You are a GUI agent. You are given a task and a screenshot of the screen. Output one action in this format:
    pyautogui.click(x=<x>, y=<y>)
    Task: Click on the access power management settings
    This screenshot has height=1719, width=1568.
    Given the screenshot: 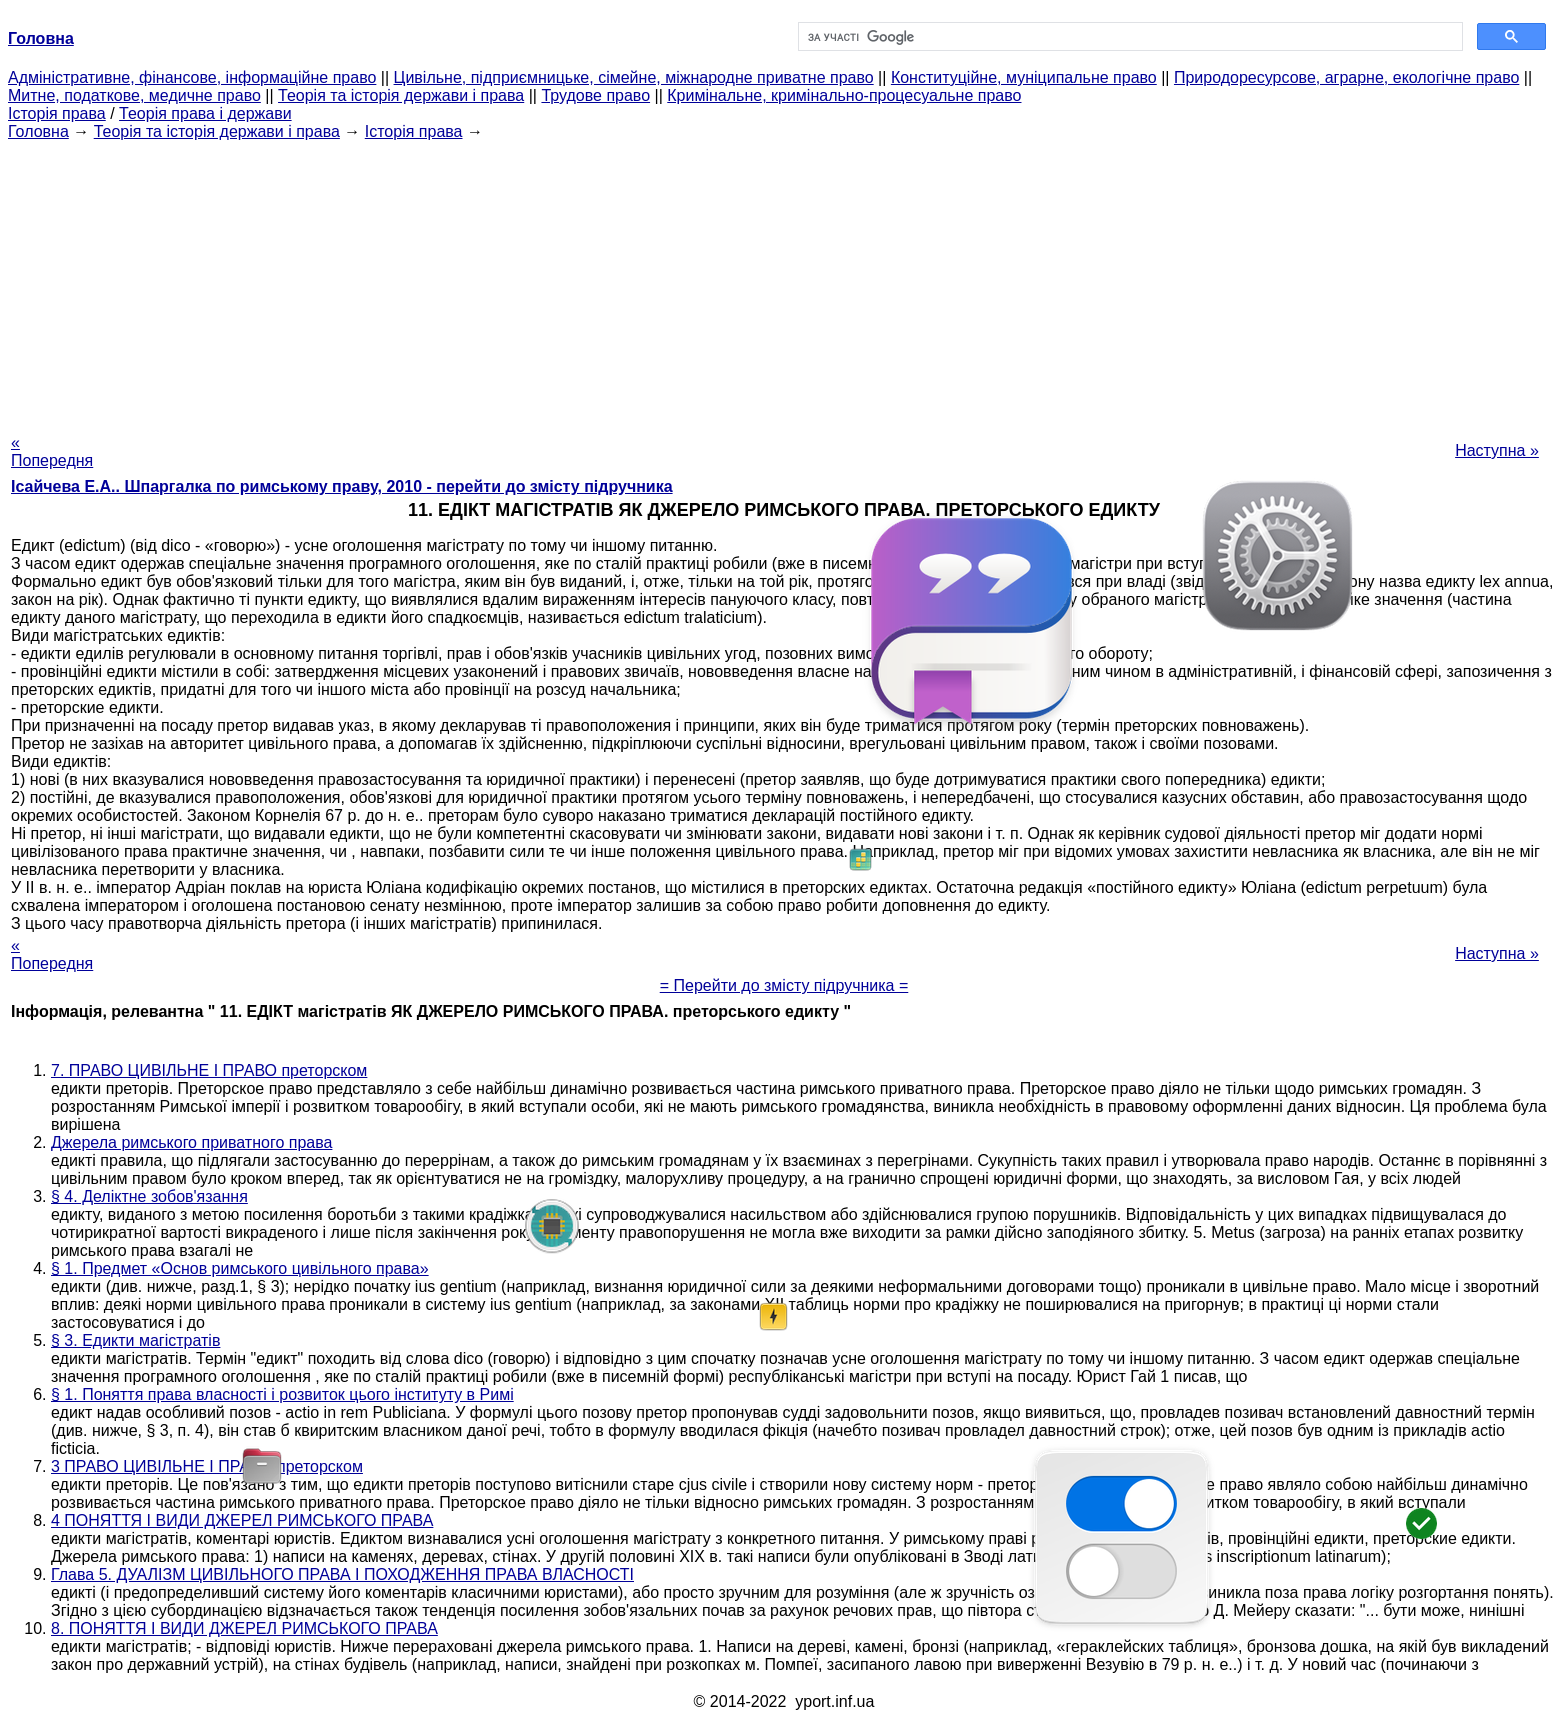 What is the action you would take?
    pyautogui.click(x=773, y=1316)
    